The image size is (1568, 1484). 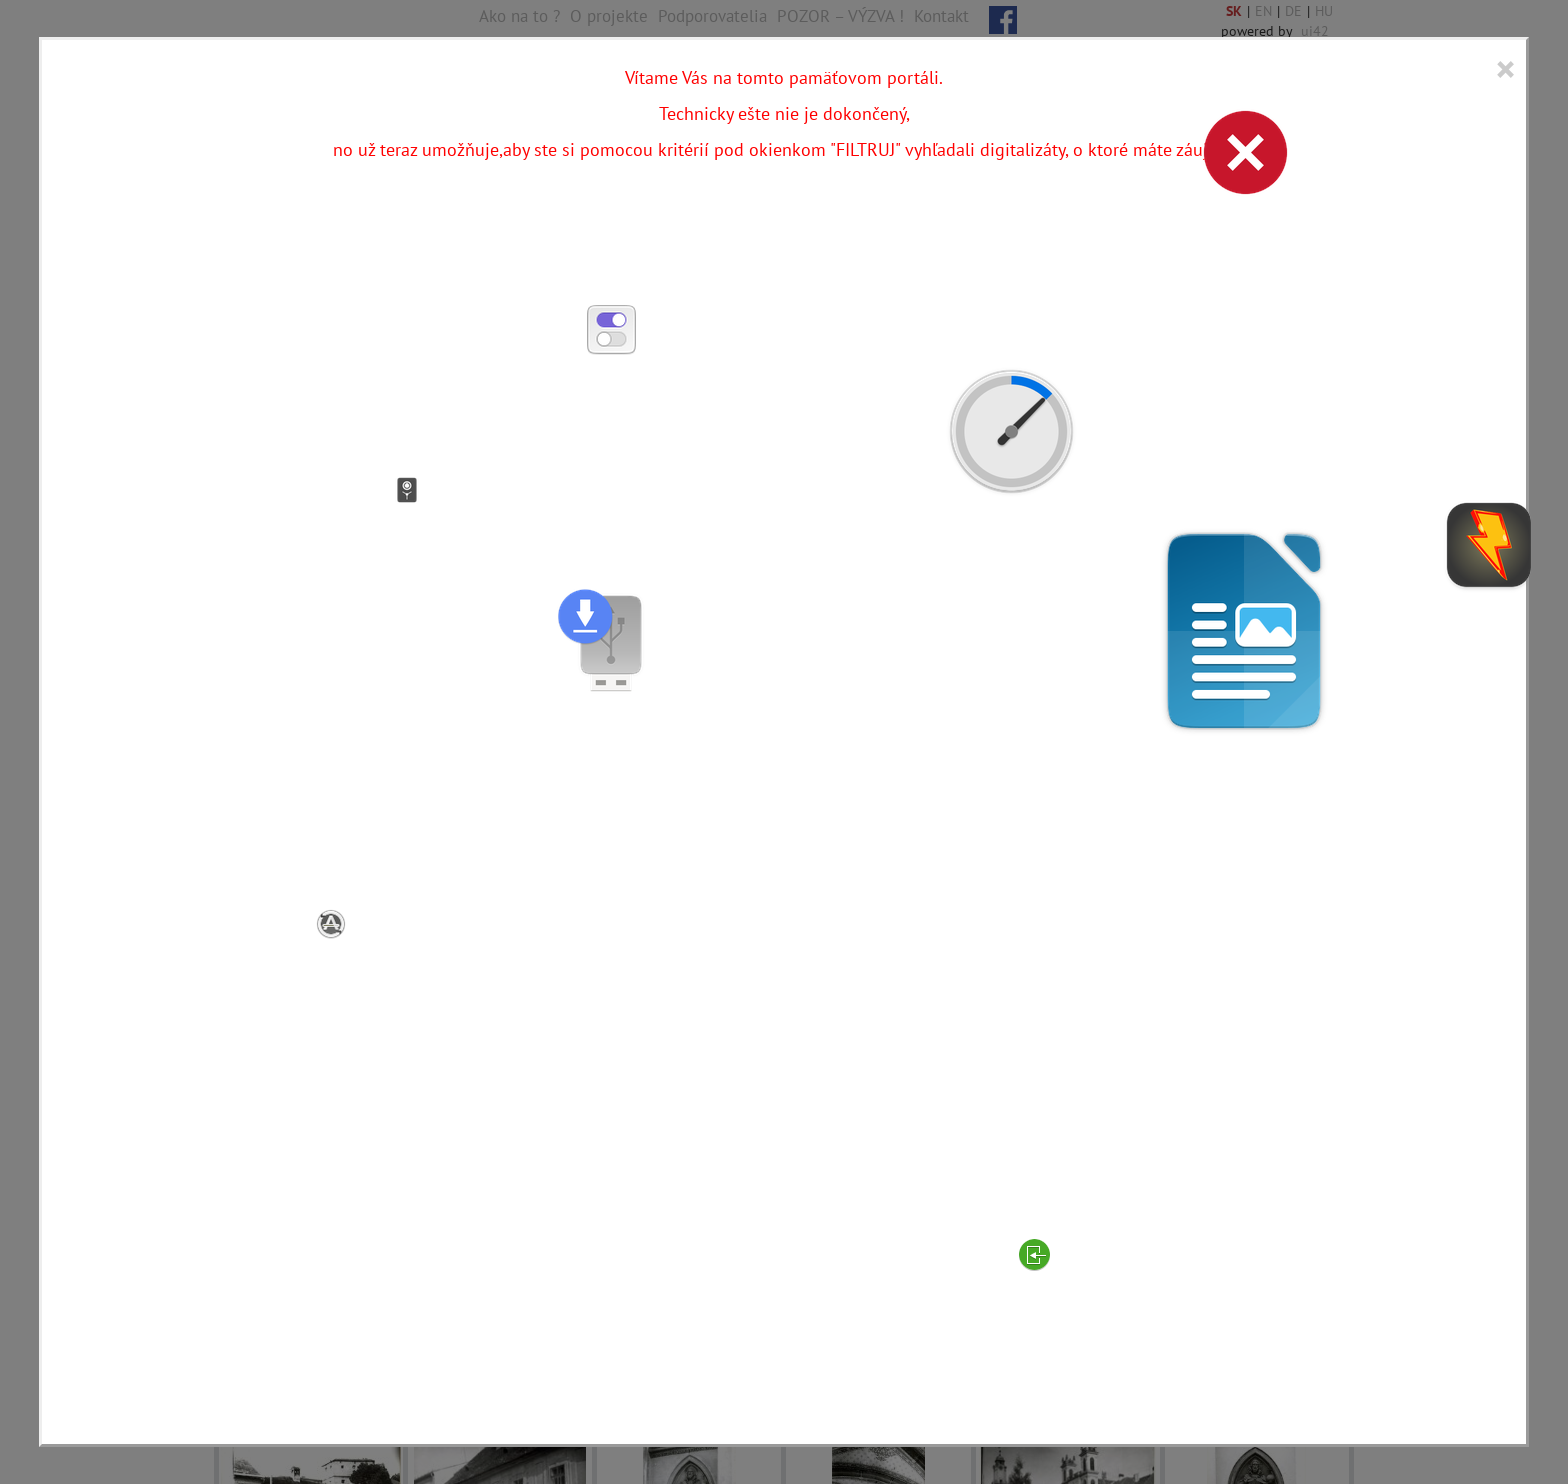 I want to click on open the software updater application, so click(x=331, y=924).